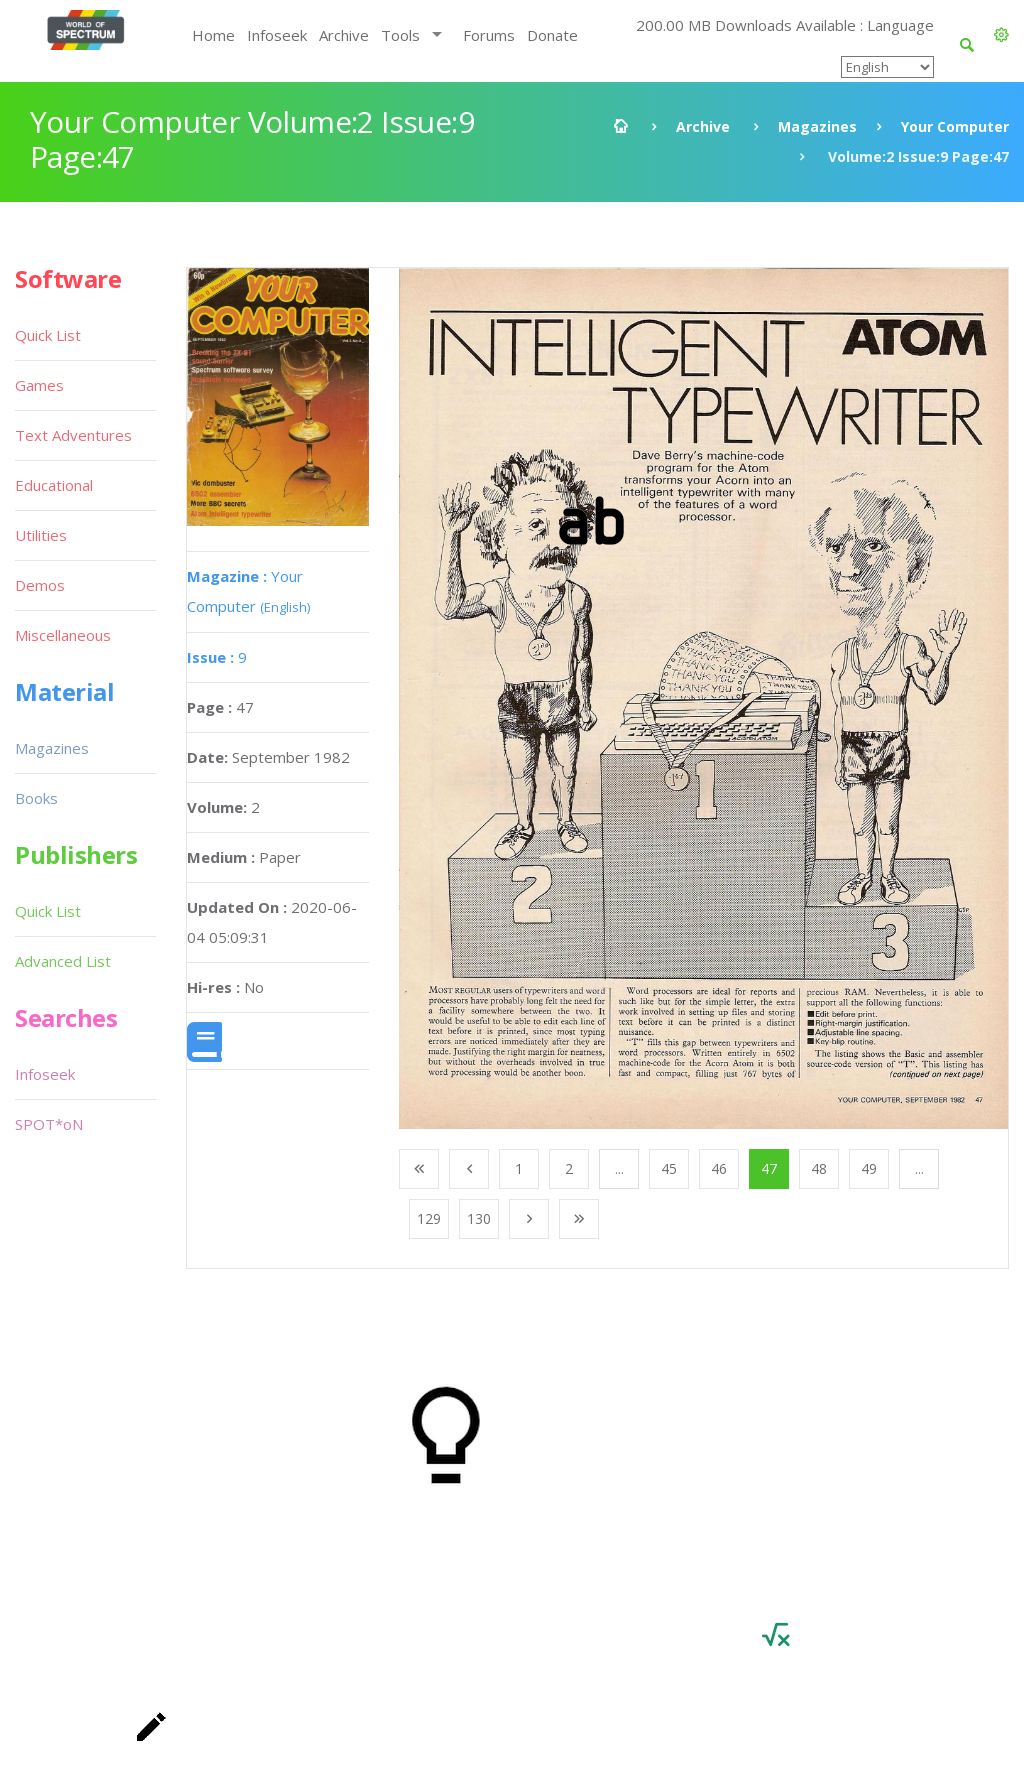 Image resolution: width=1024 pixels, height=1768 pixels. Describe the element at coordinates (591, 520) in the screenshot. I see `switch to latin alphabet input` at that location.